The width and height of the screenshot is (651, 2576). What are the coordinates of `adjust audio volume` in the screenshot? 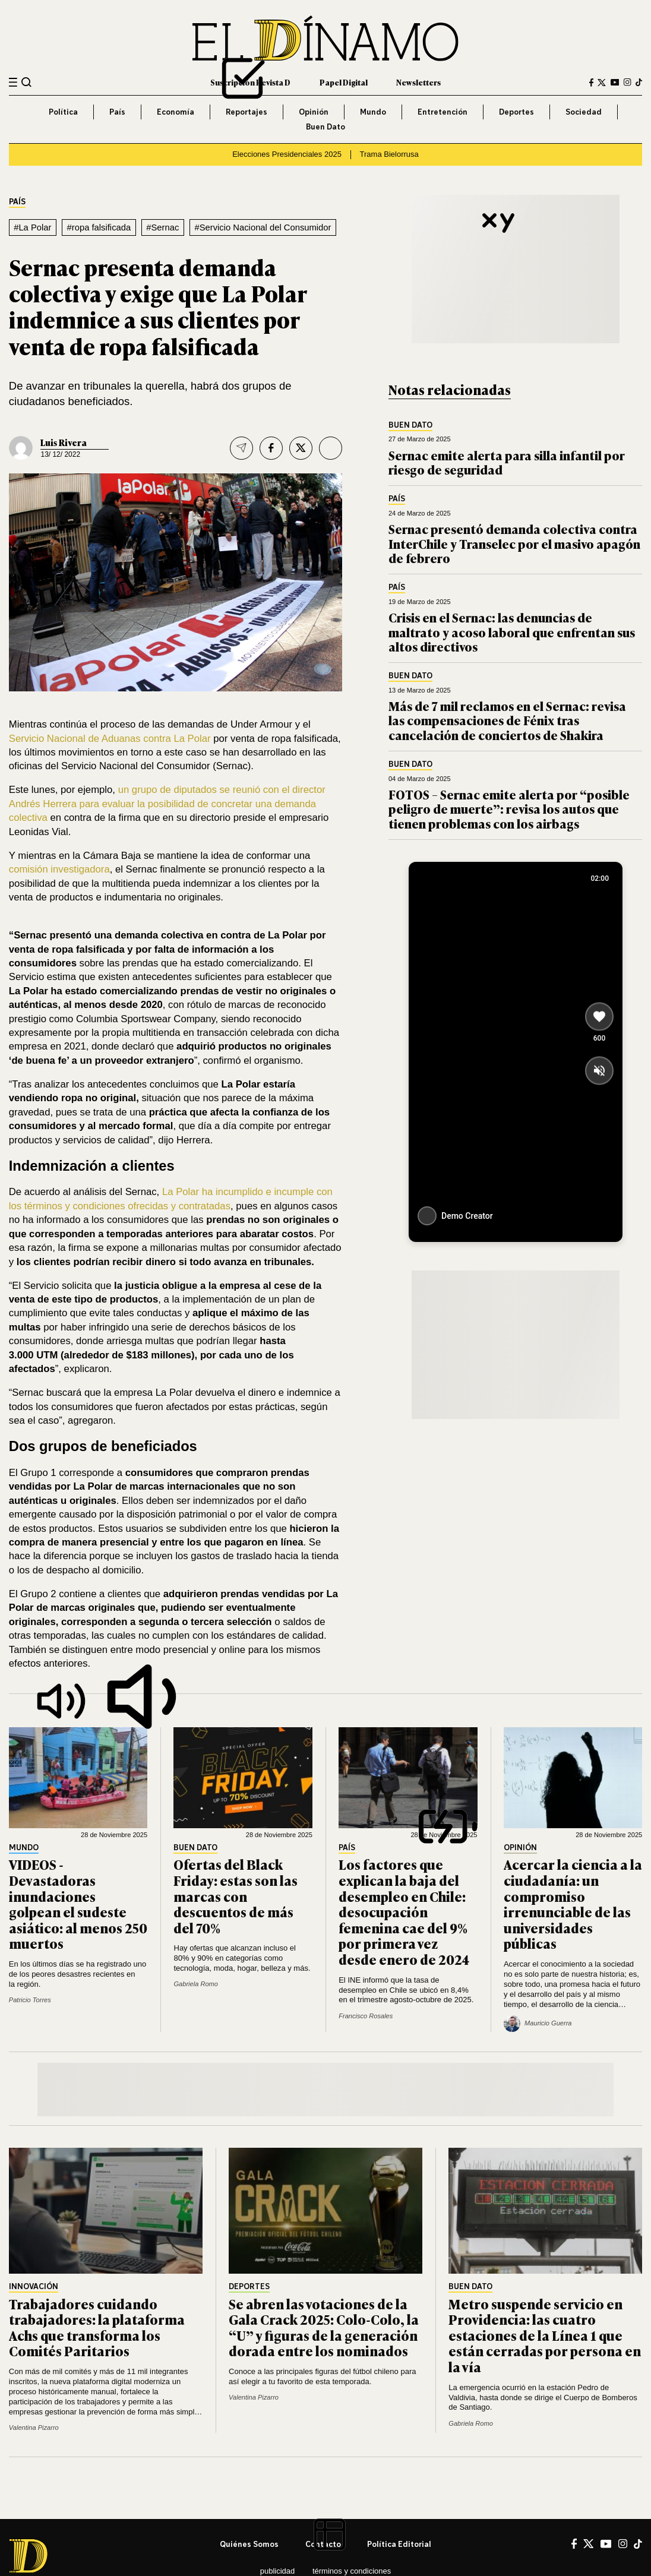 It's located at (61, 1701).